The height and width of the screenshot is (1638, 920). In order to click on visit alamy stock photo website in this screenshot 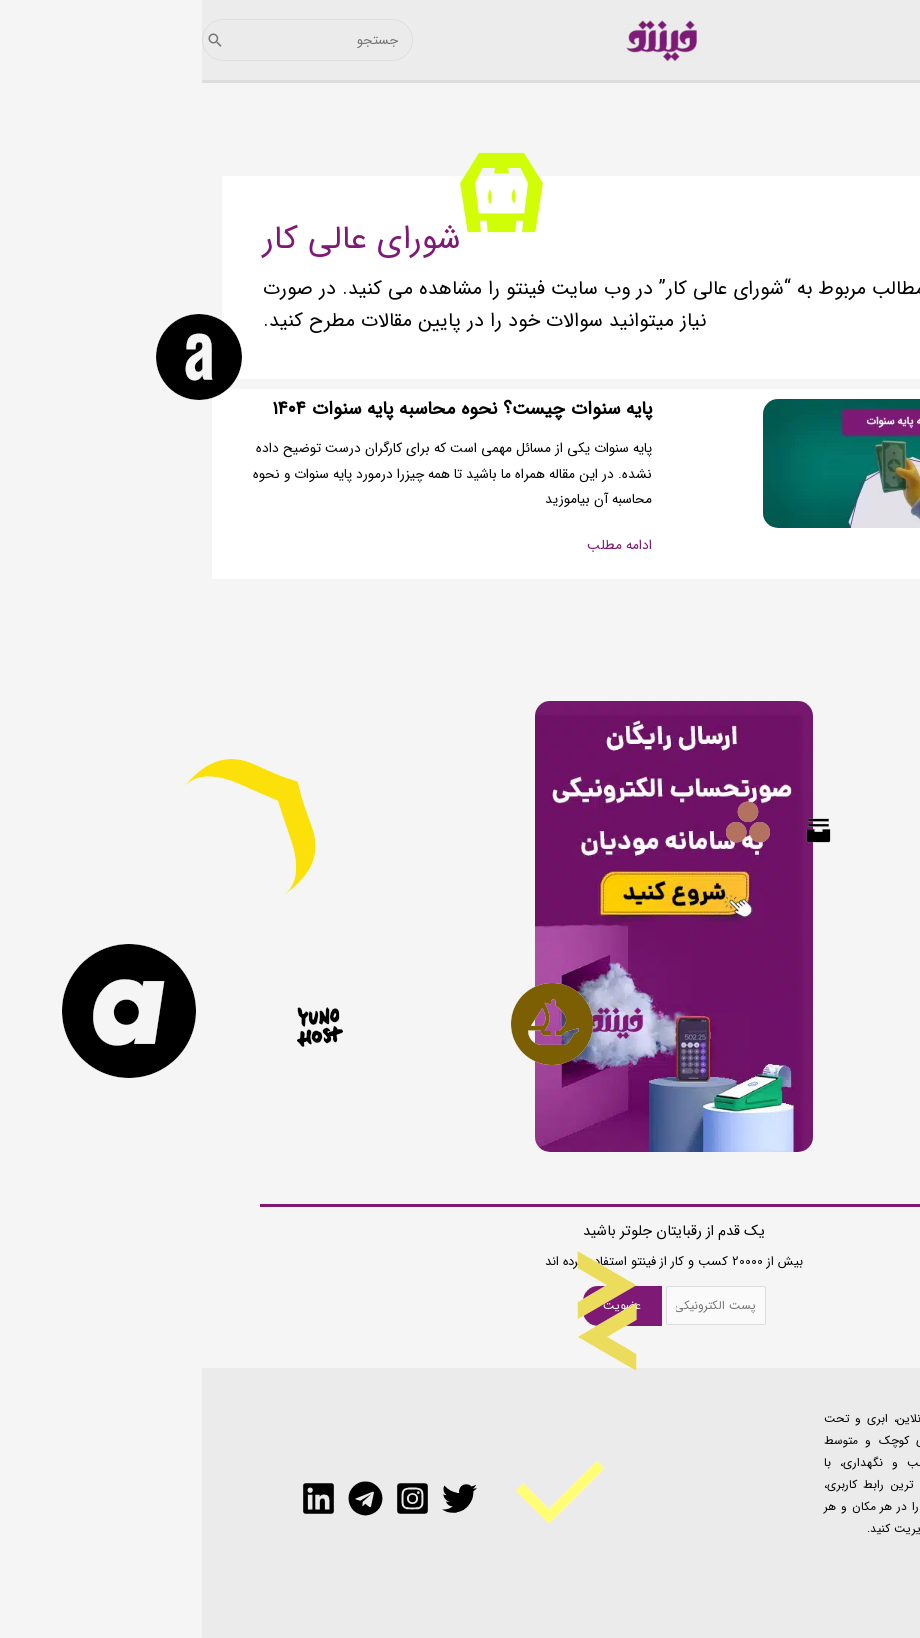, I will do `click(199, 357)`.